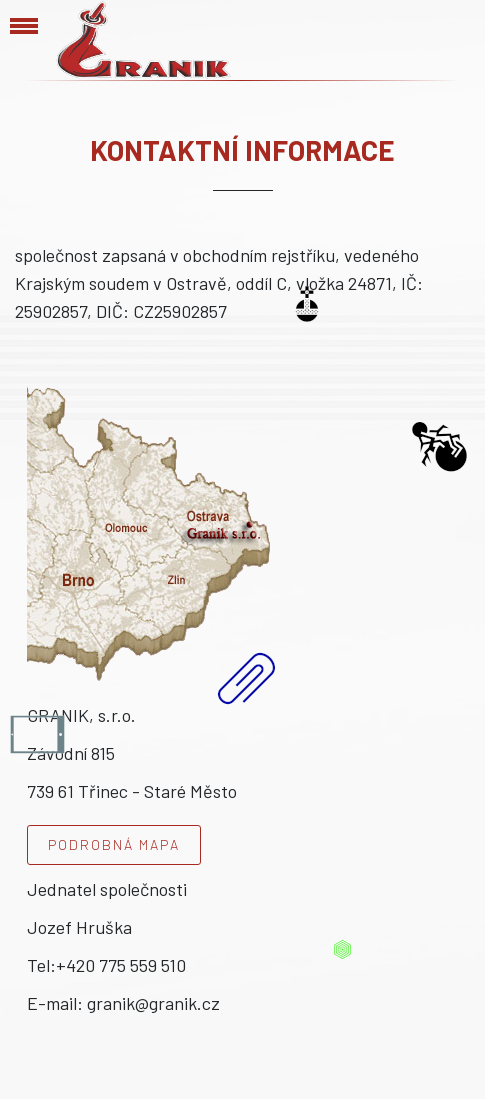 This screenshot has width=485, height=1099. I want to click on switch to tablet view or layout, so click(37, 734).